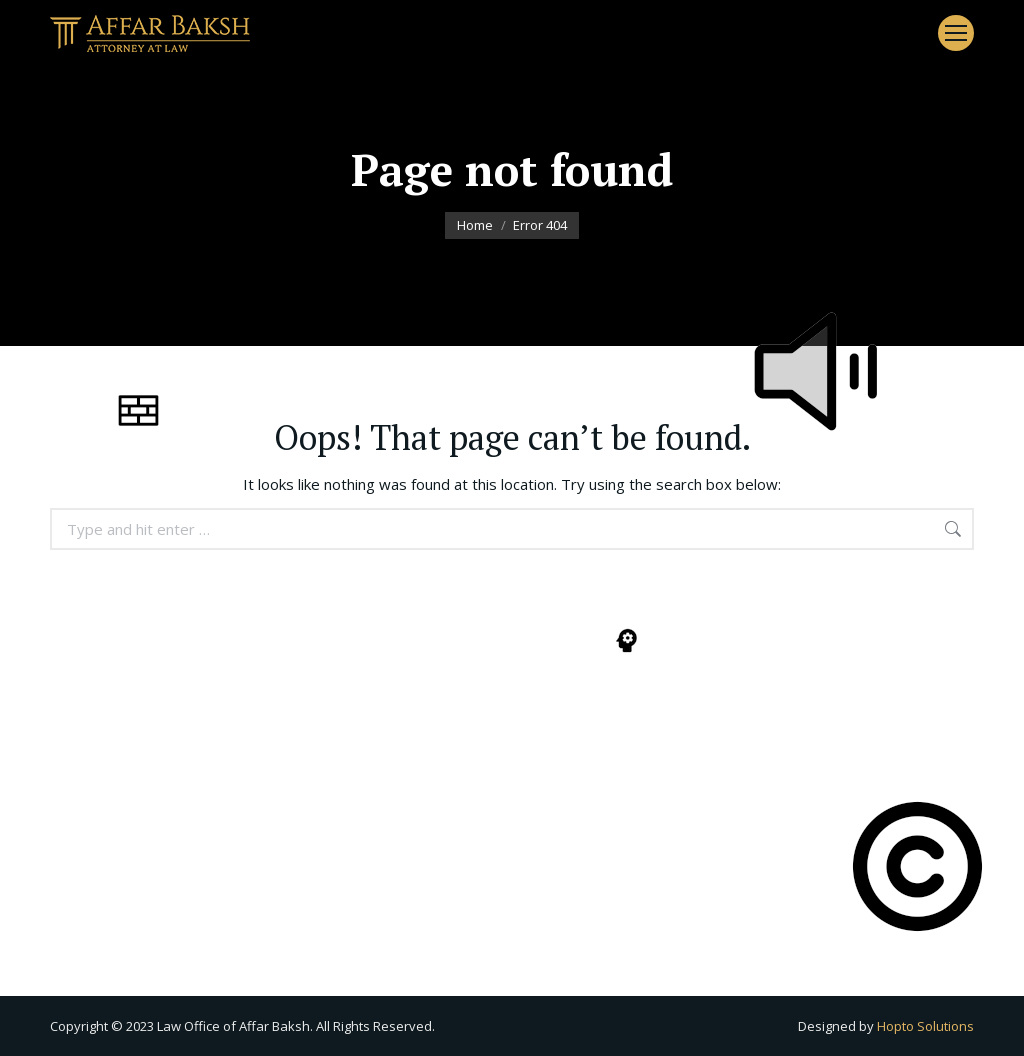 Image resolution: width=1024 pixels, height=1056 pixels. What do you see at coordinates (138, 410) in the screenshot?
I see `access firewall or security settings` at bounding box center [138, 410].